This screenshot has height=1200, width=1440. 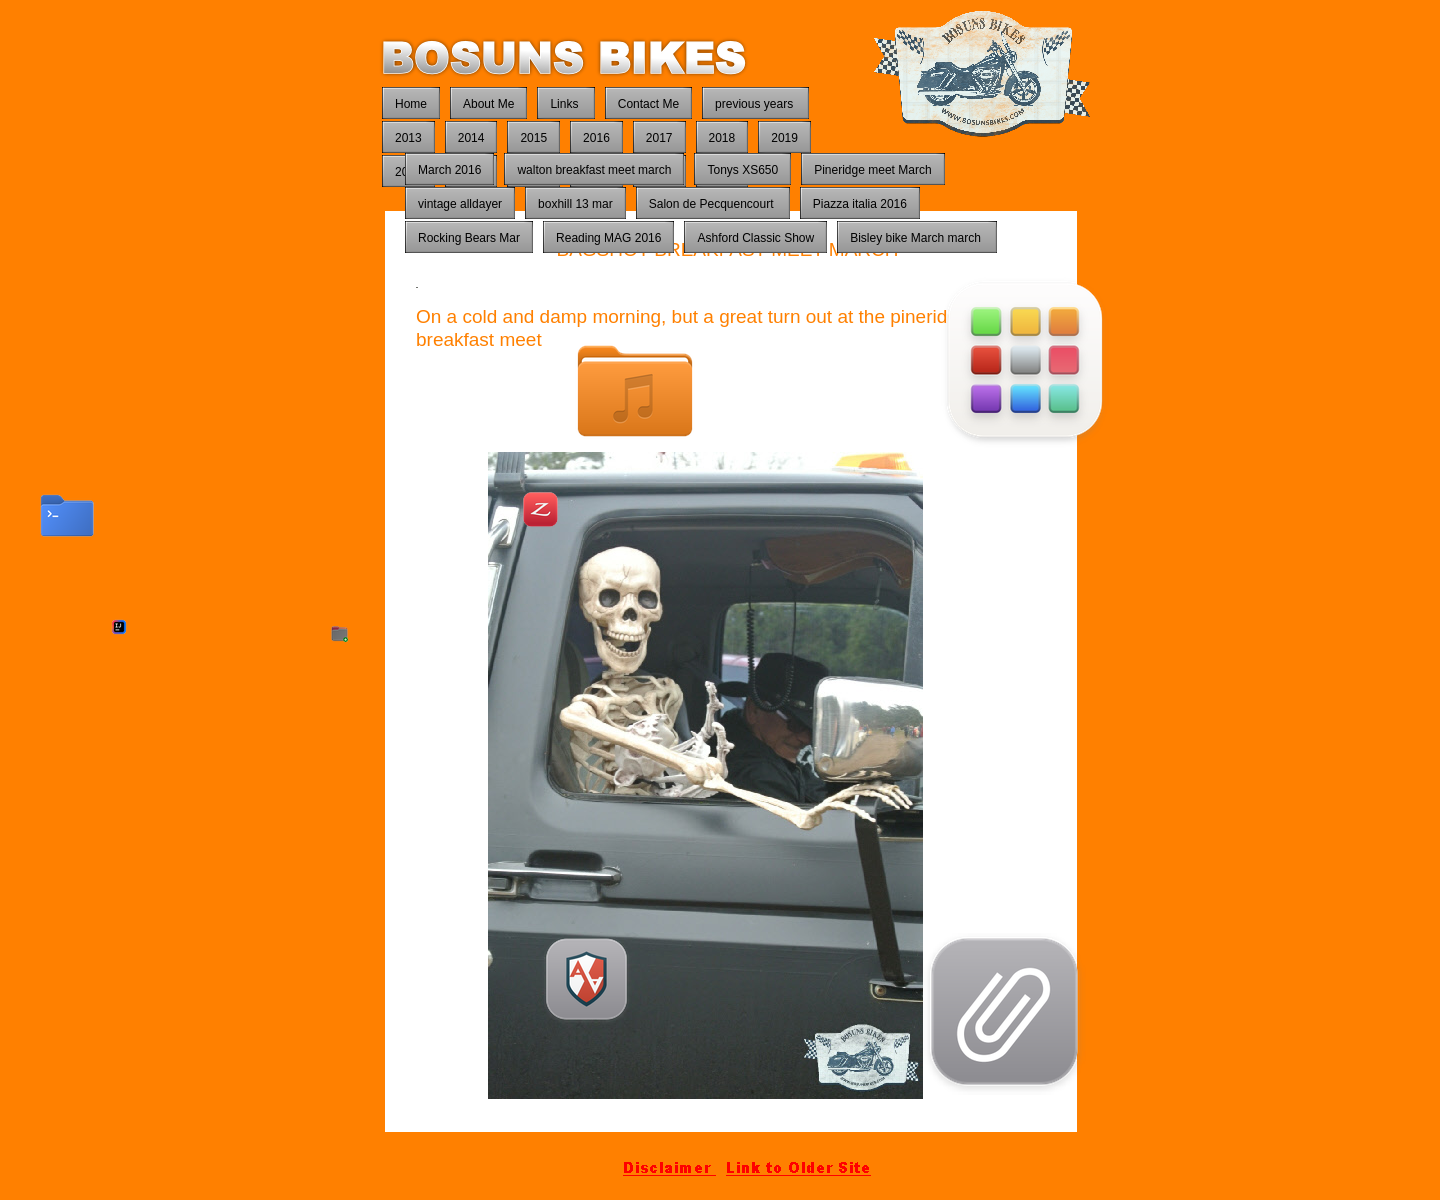 What do you see at coordinates (67, 517) in the screenshot?
I see `open folder containing powershell scripts` at bounding box center [67, 517].